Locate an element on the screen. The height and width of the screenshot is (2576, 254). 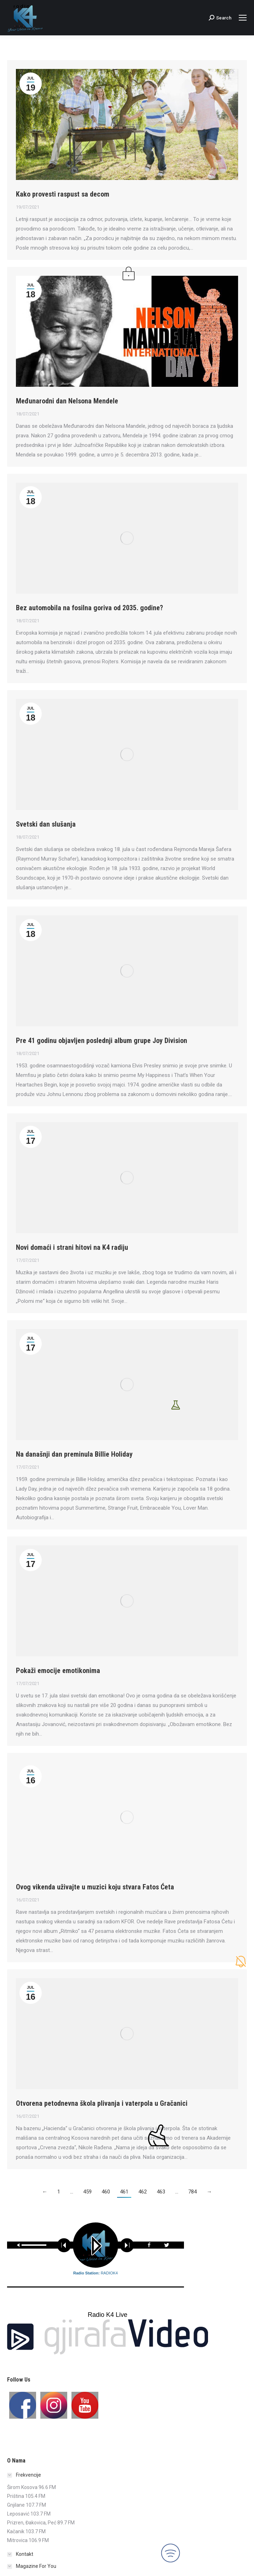
clear or clean up data is located at coordinates (158, 2136).